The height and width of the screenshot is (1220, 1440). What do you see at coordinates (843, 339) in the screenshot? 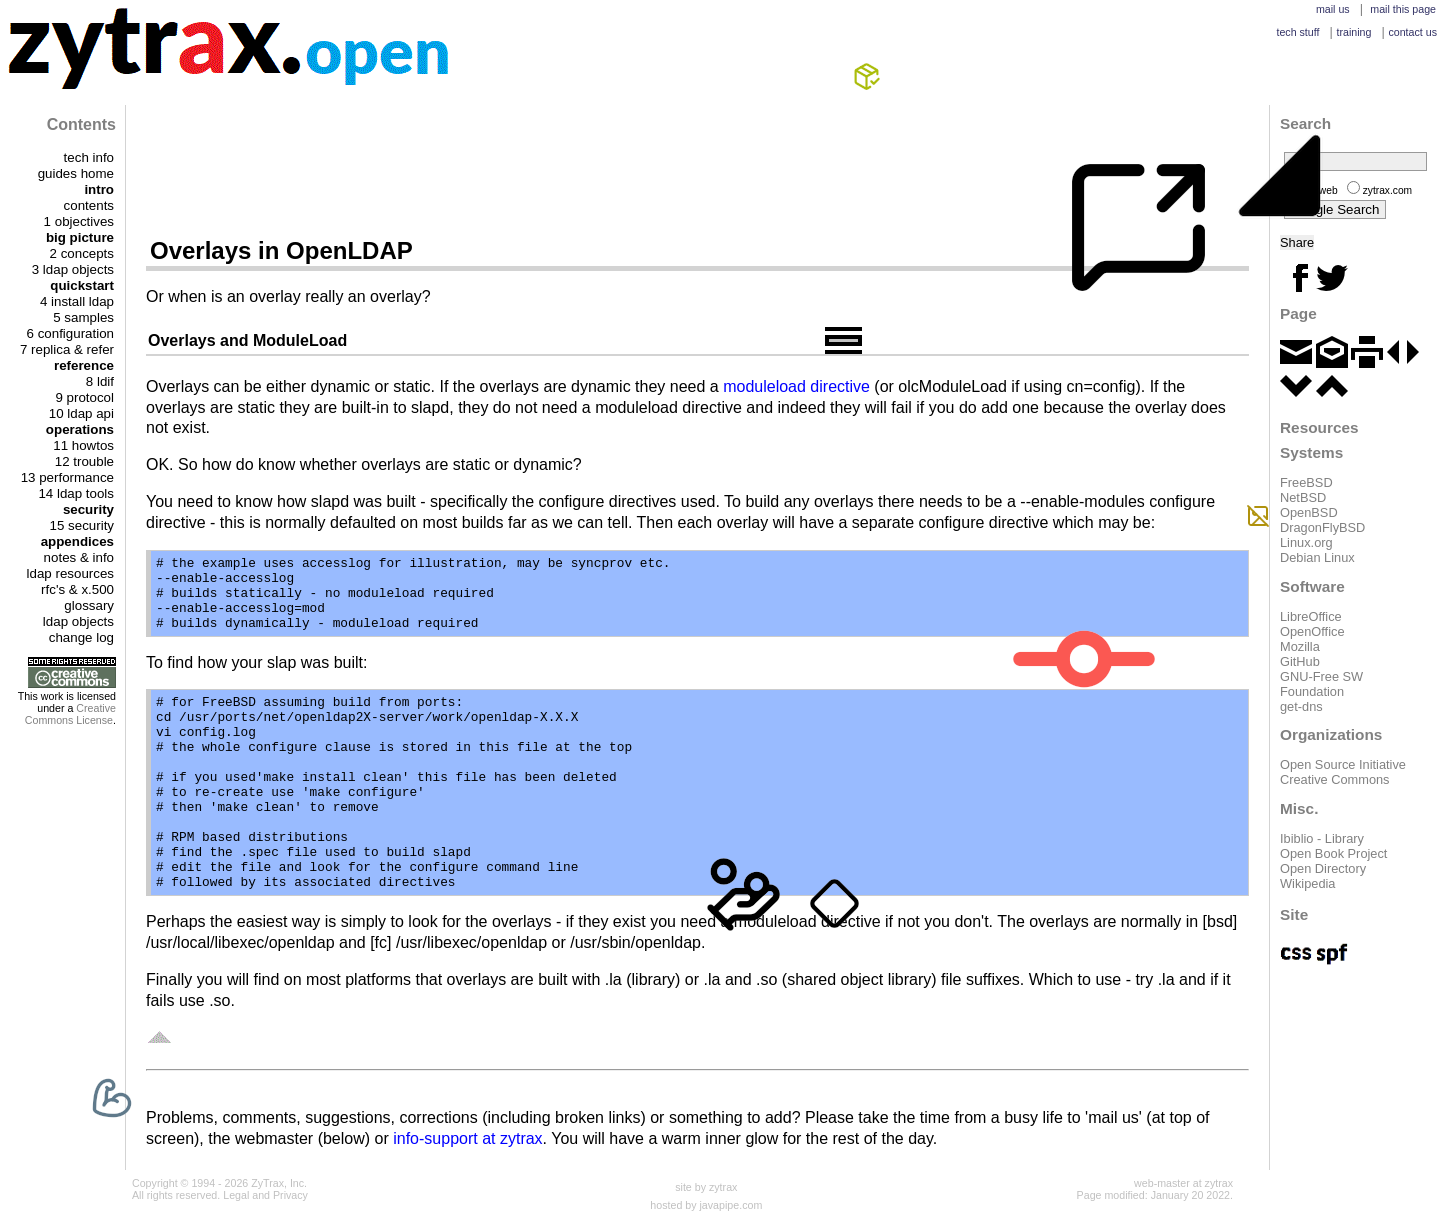
I see `switch to day view in calendar` at bounding box center [843, 339].